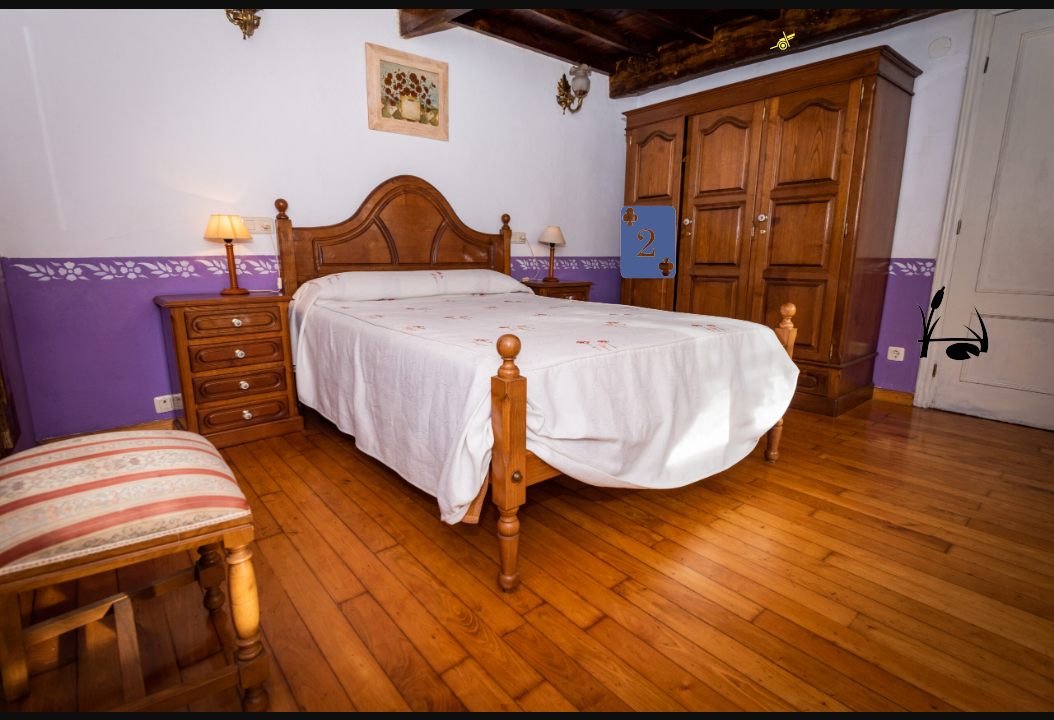  What do you see at coordinates (648, 242) in the screenshot?
I see `two of clubs playing card` at bounding box center [648, 242].